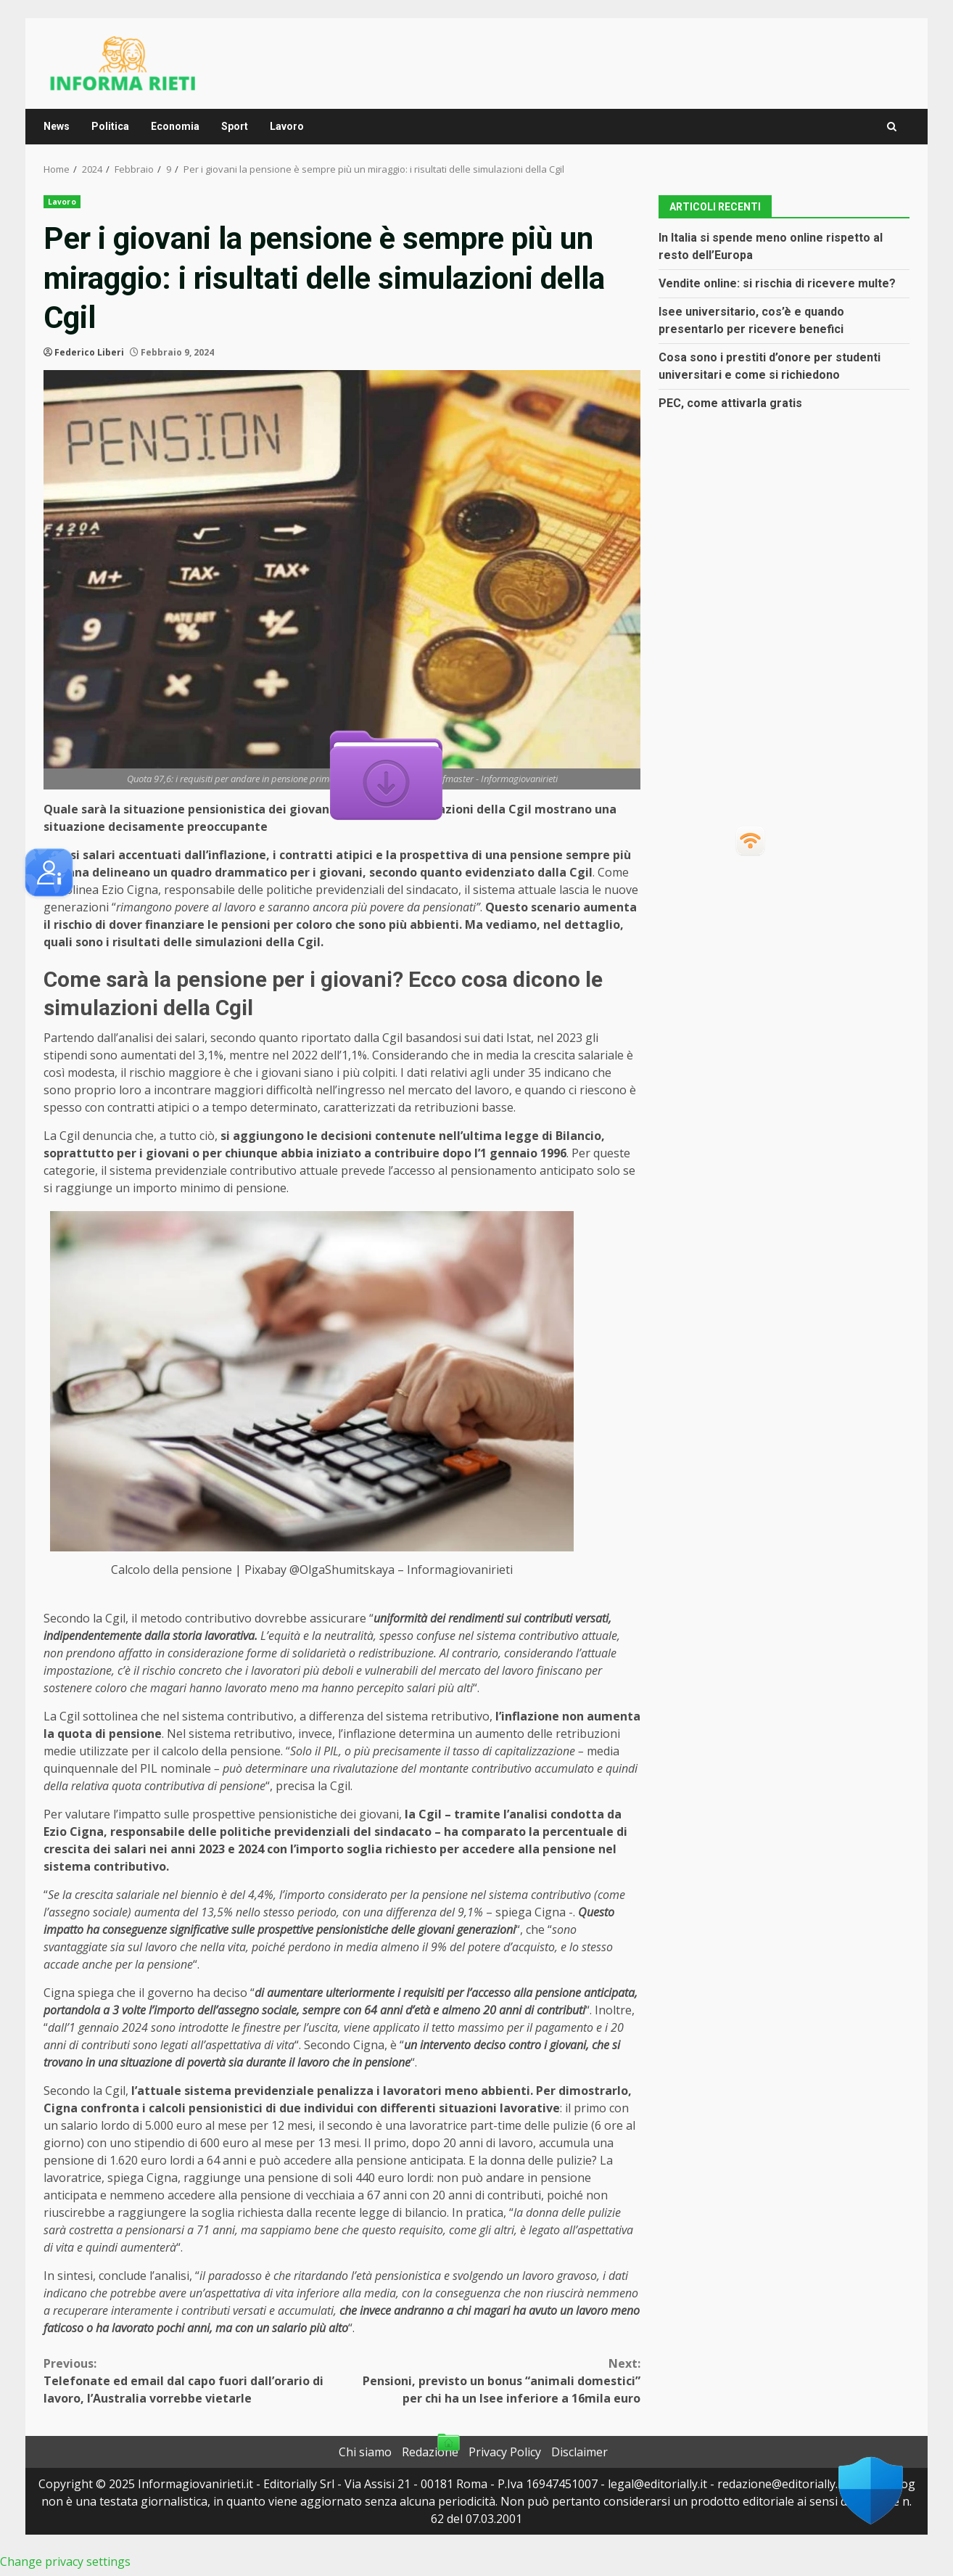 Image resolution: width=953 pixels, height=2576 pixels. What do you see at coordinates (750, 840) in the screenshot?
I see `connect to a captive portal or public wifi network` at bounding box center [750, 840].